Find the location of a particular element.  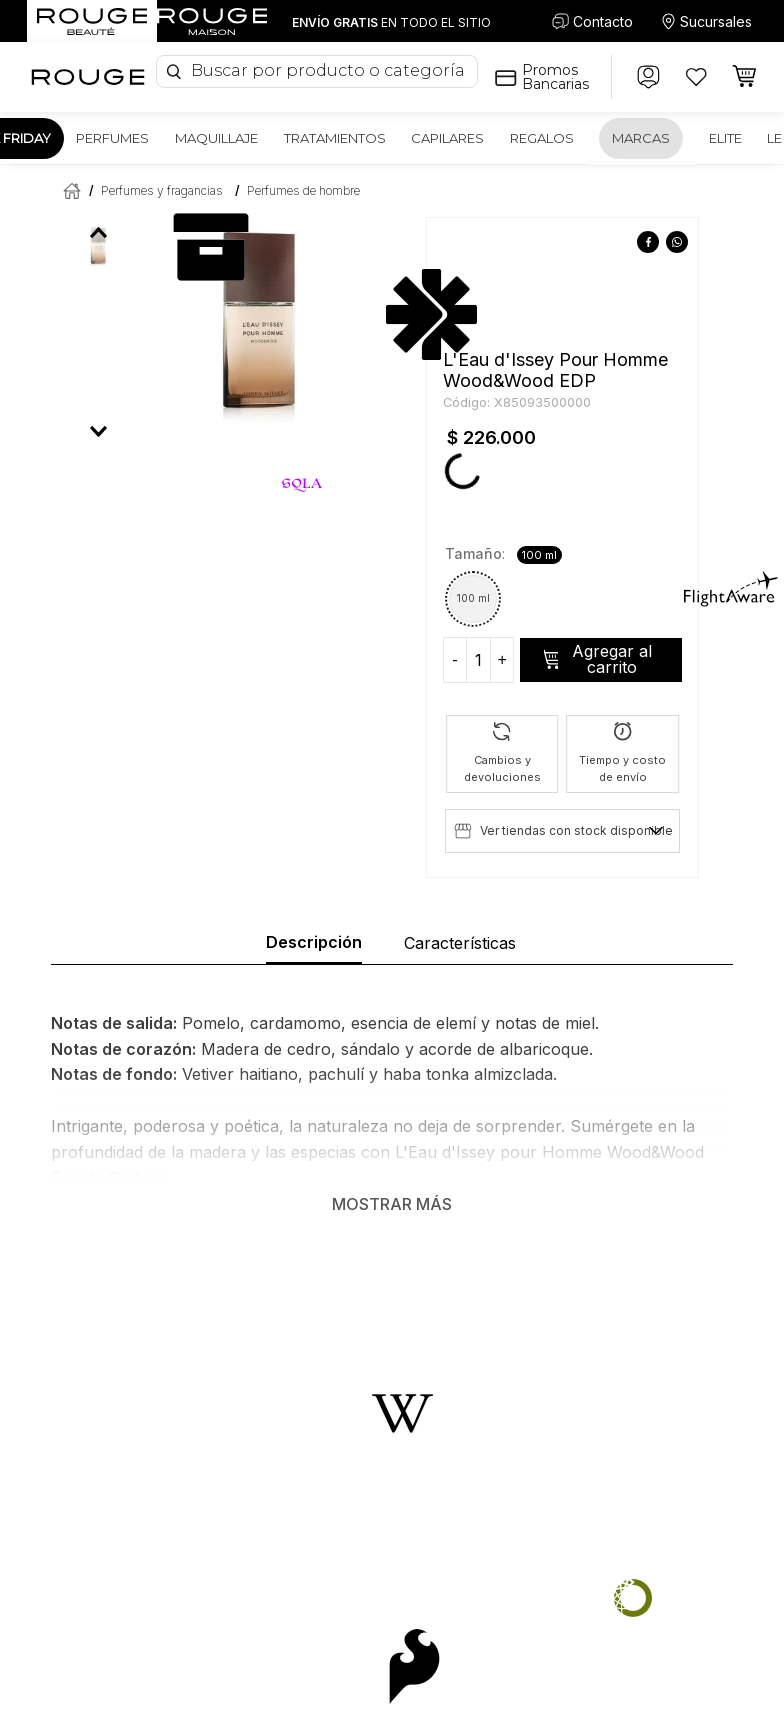

open scalar API documentation is located at coordinates (431, 314).